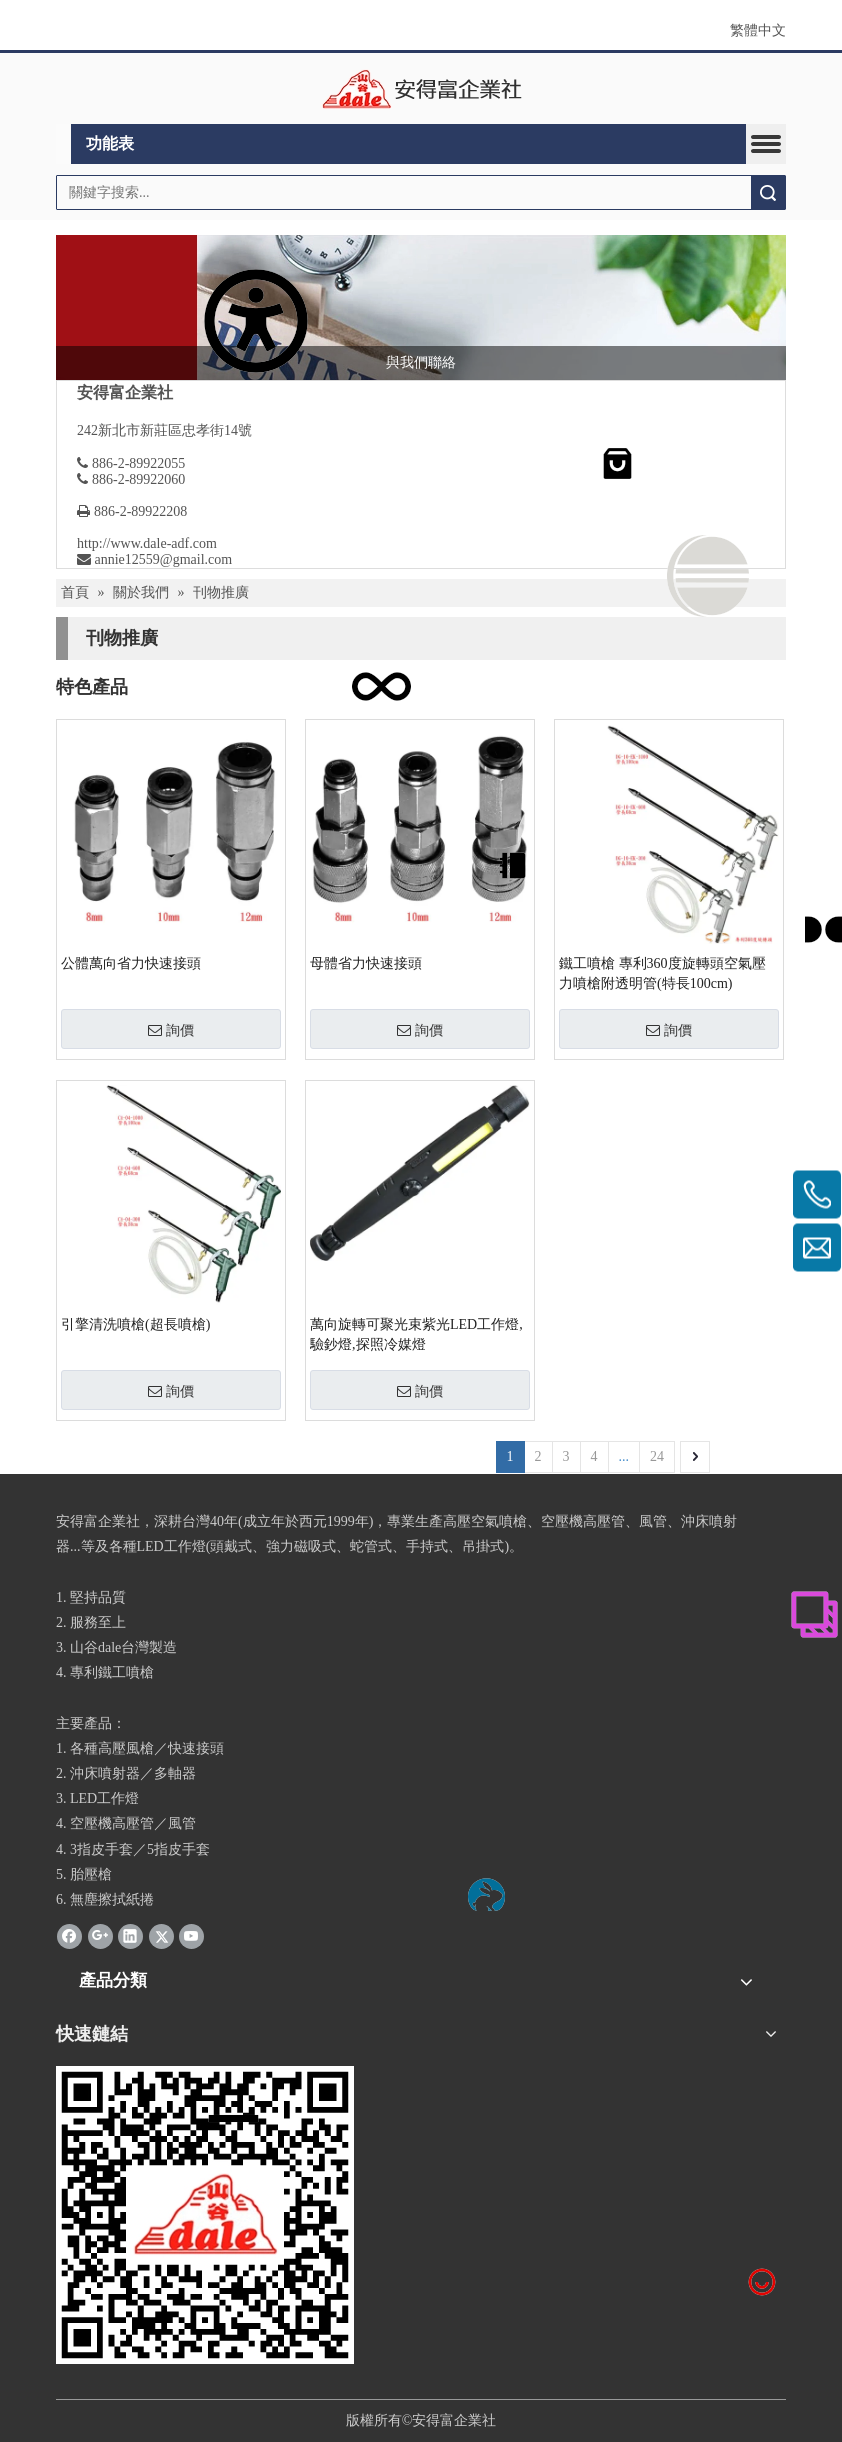  I want to click on apply shadow effect to selected element, so click(814, 1614).